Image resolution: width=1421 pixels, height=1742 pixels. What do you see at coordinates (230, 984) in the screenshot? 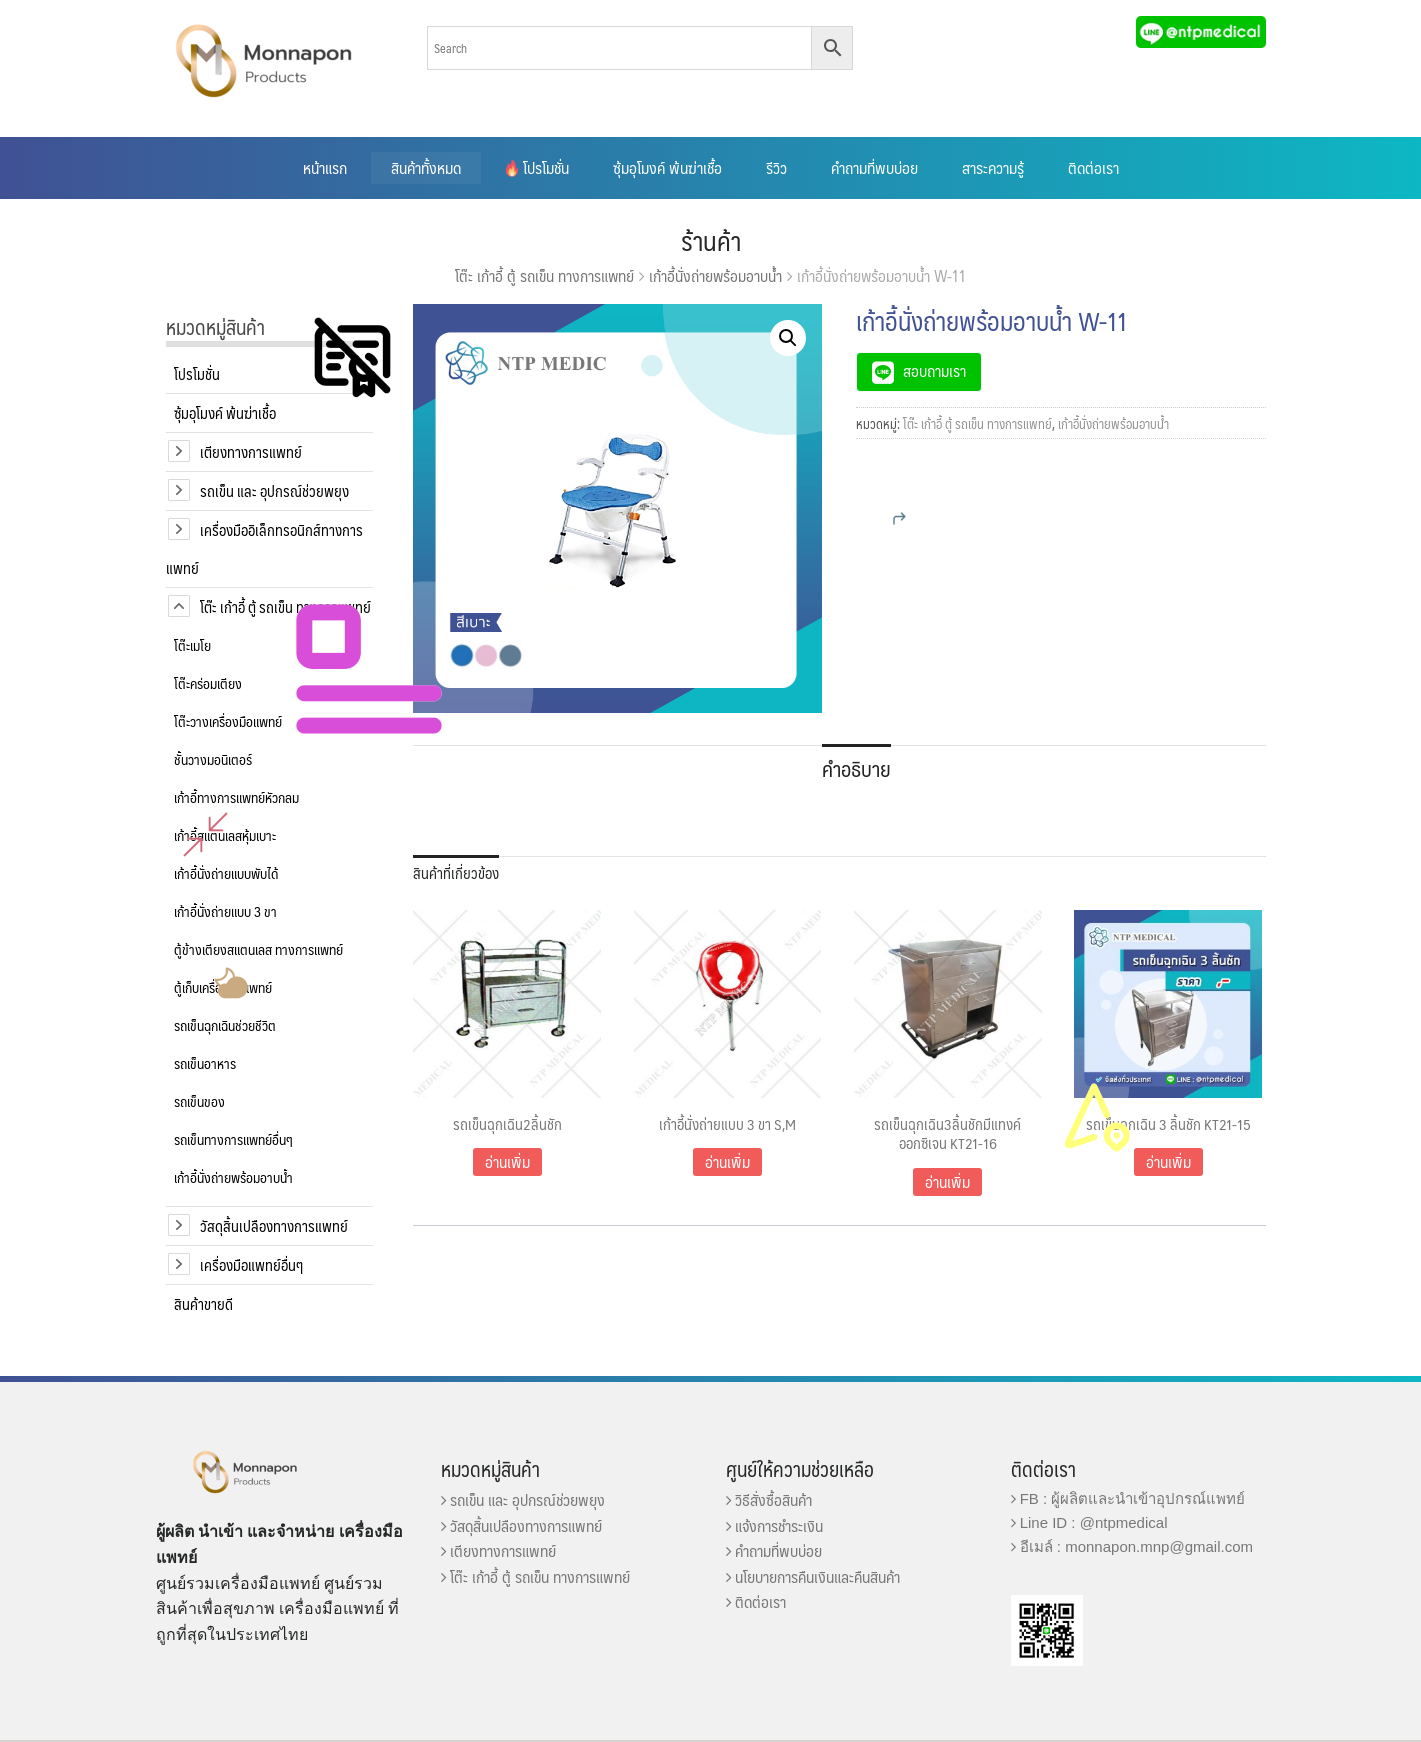
I see `indicates nighttime or evening weather conditions` at bounding box center [230, 984].